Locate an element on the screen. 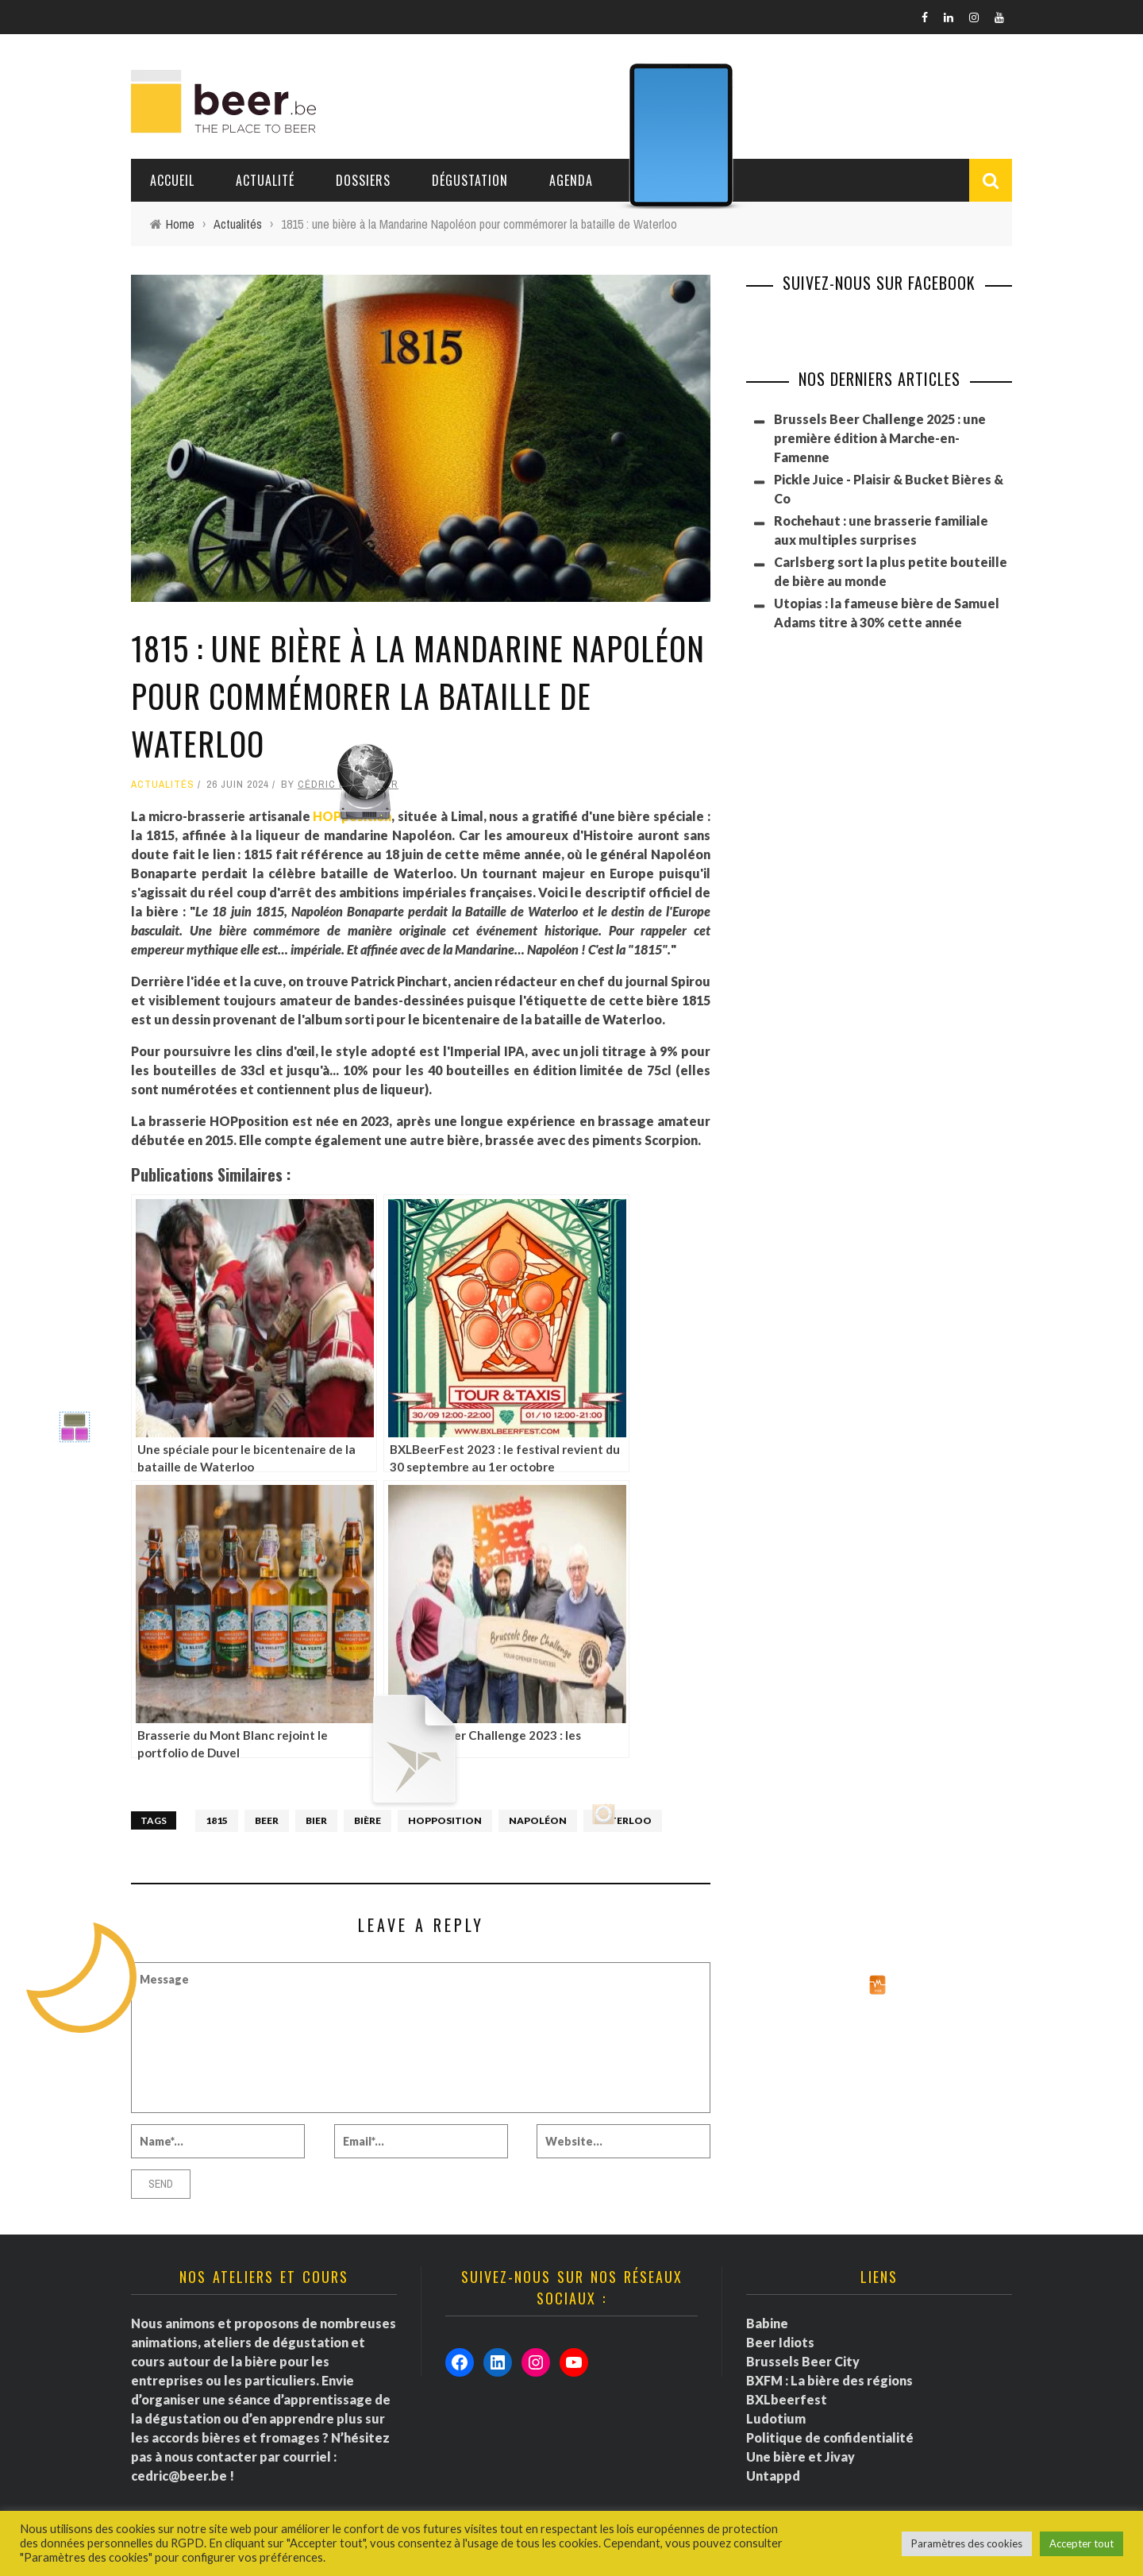 The height and width of the screenshot is (2576, 1143). select all items in the current view is located at coordinates (75, 1427).